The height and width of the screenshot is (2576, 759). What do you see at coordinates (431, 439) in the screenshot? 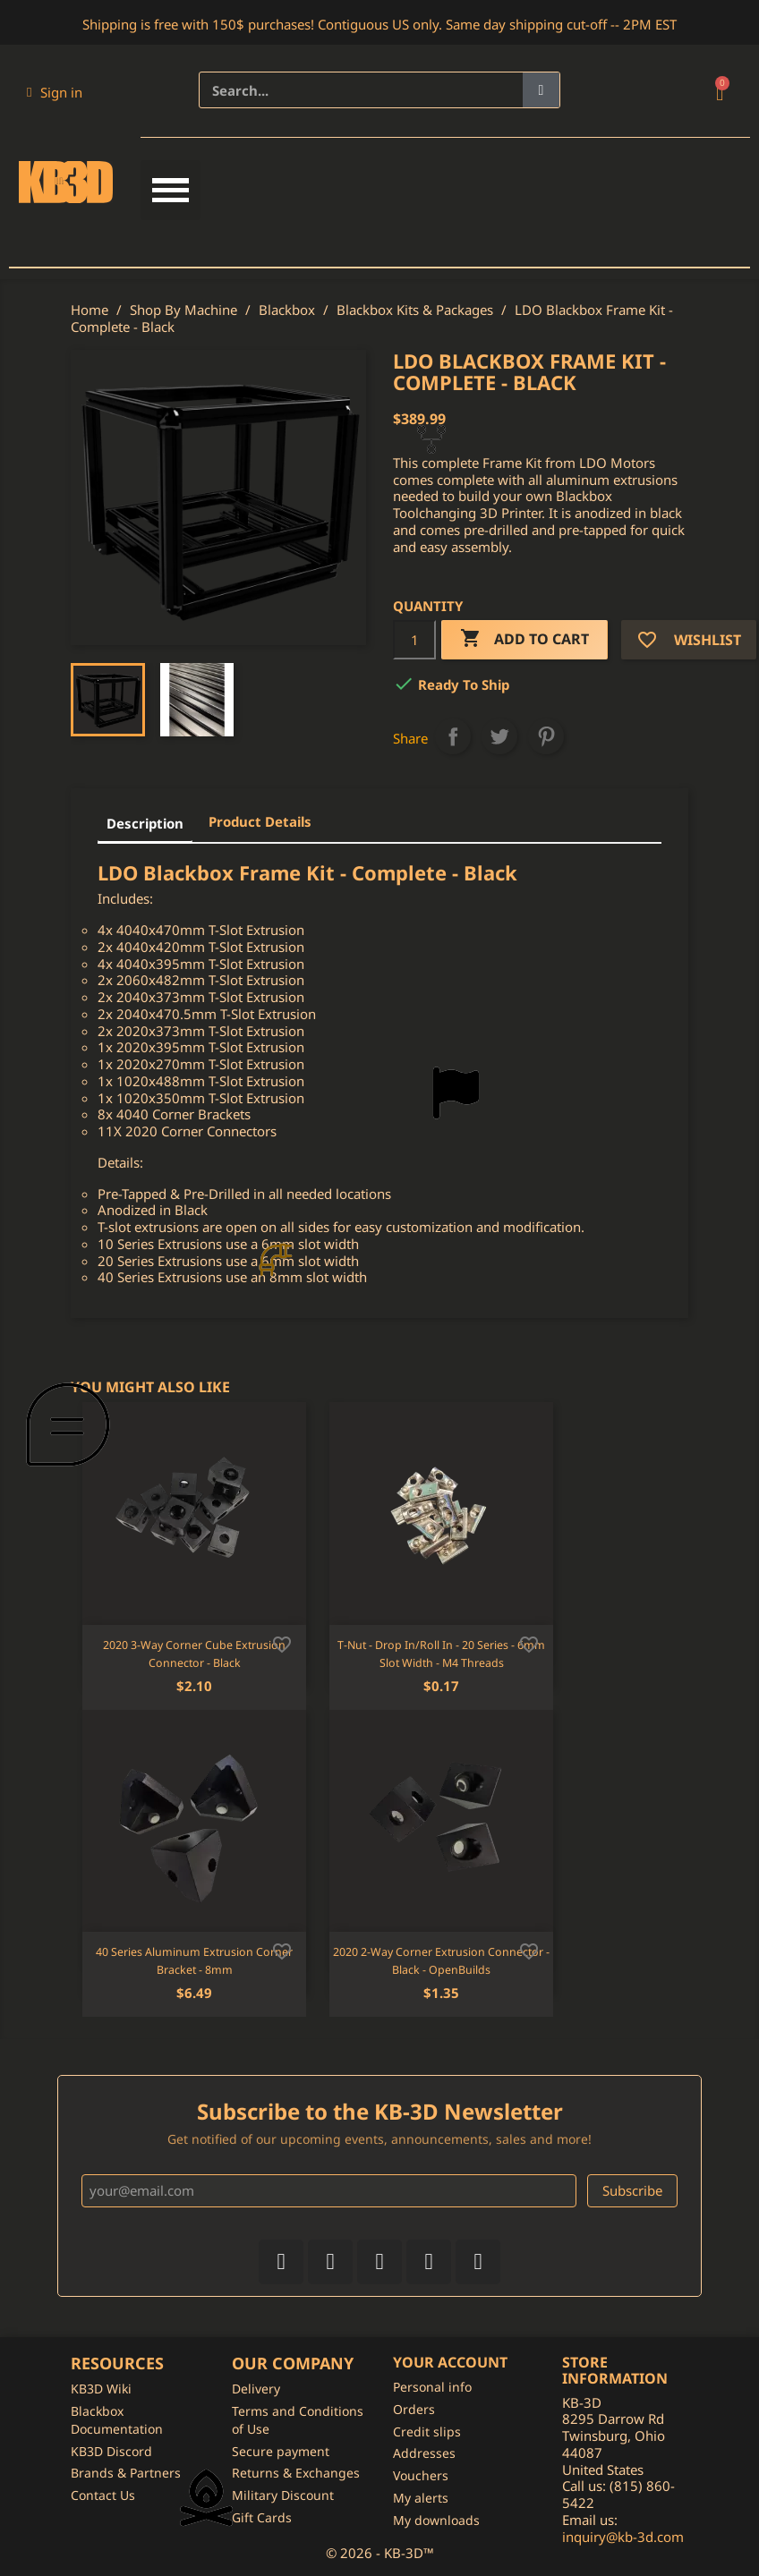
I see `fork a repository or branch` at bounding box center [431, 439].